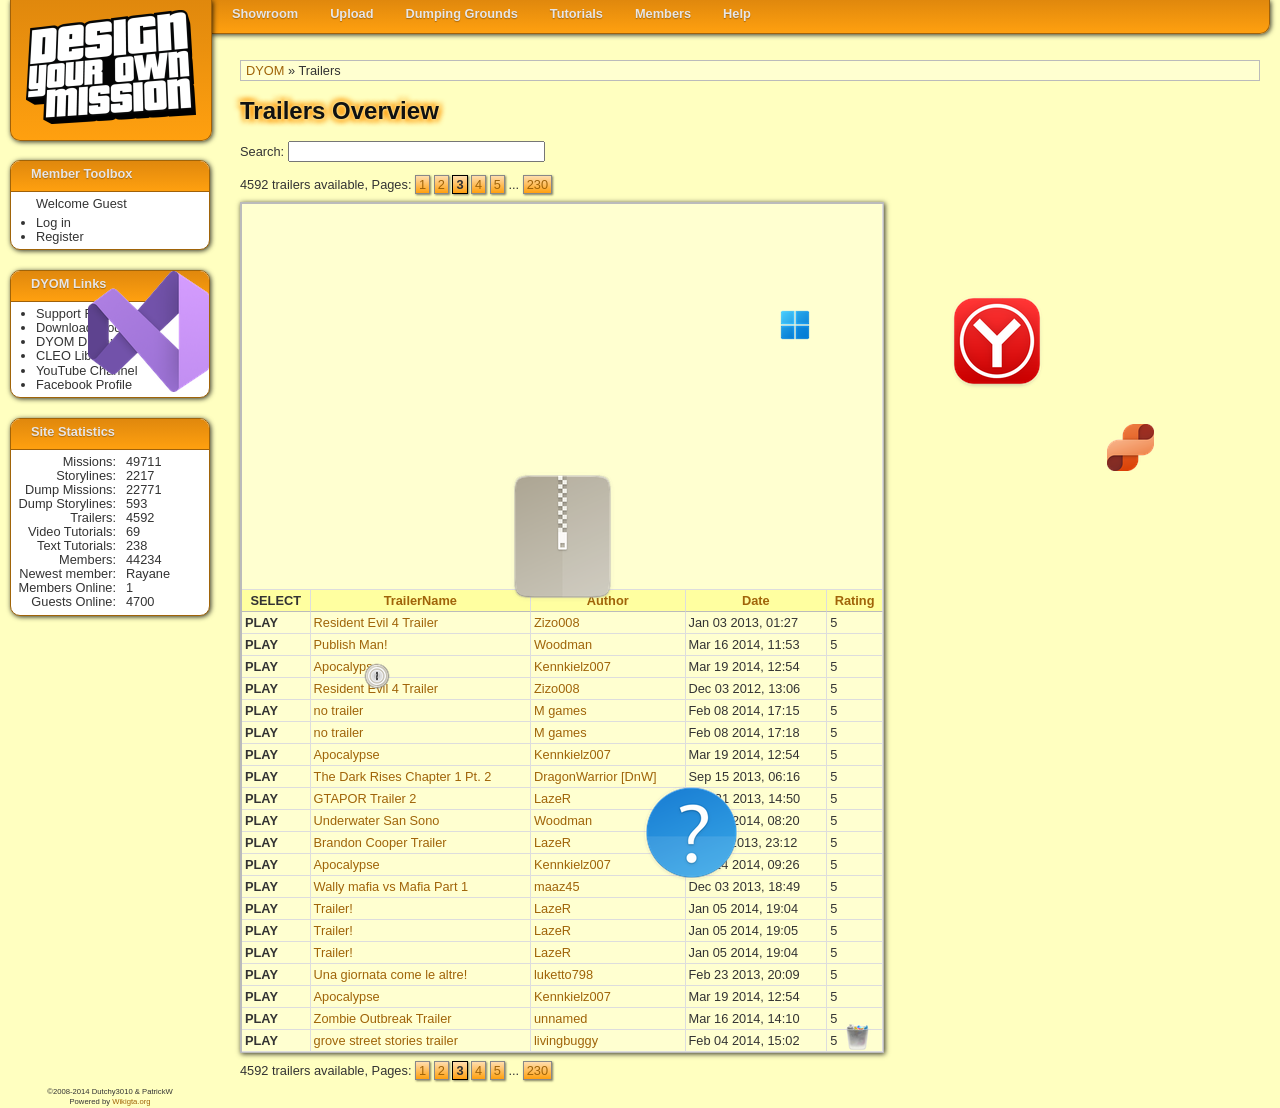  I want to click on trash bin containing deleted items, so click(857, 1037).